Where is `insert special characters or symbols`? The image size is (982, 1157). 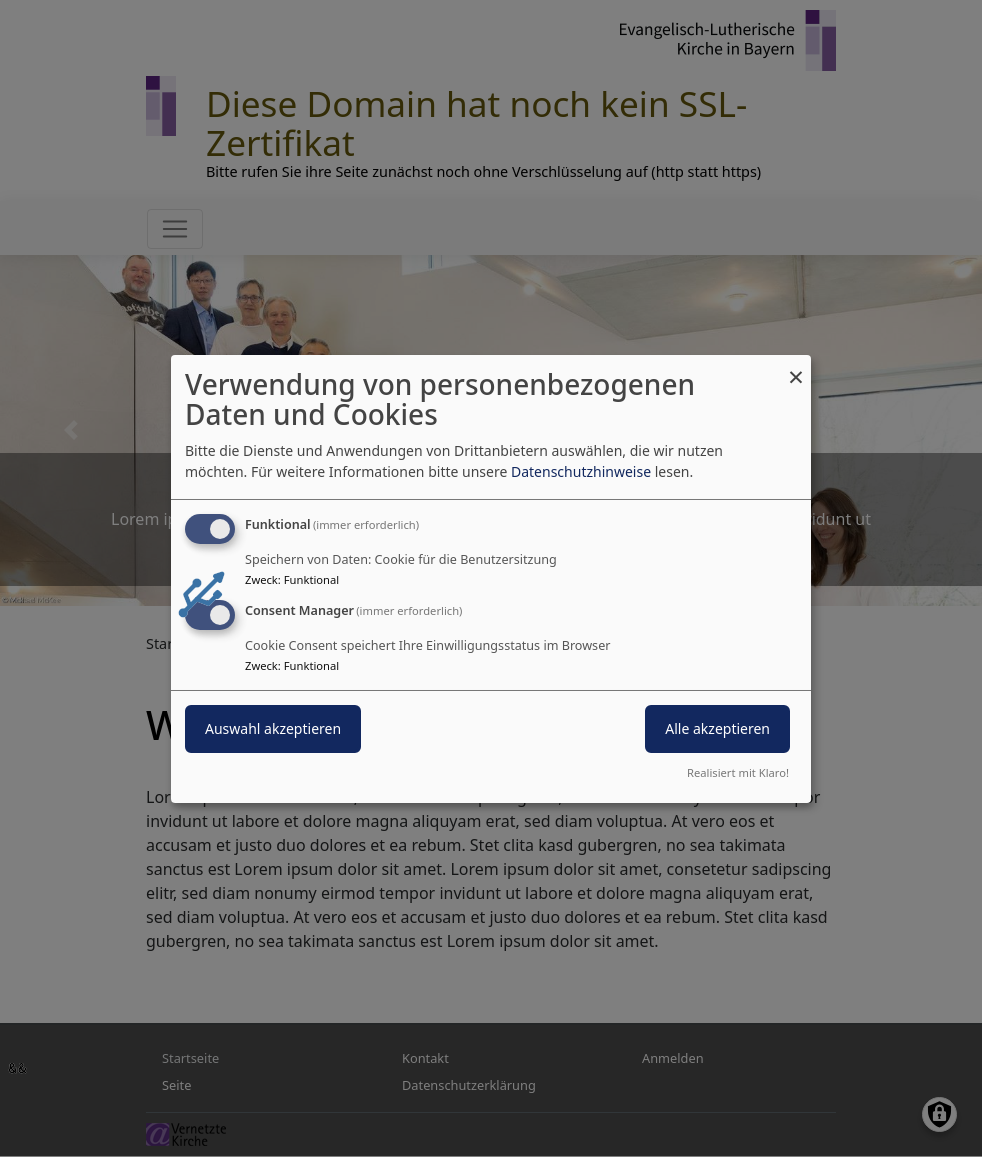 insert special characters or symbols is located at coordinates (17, 1068).